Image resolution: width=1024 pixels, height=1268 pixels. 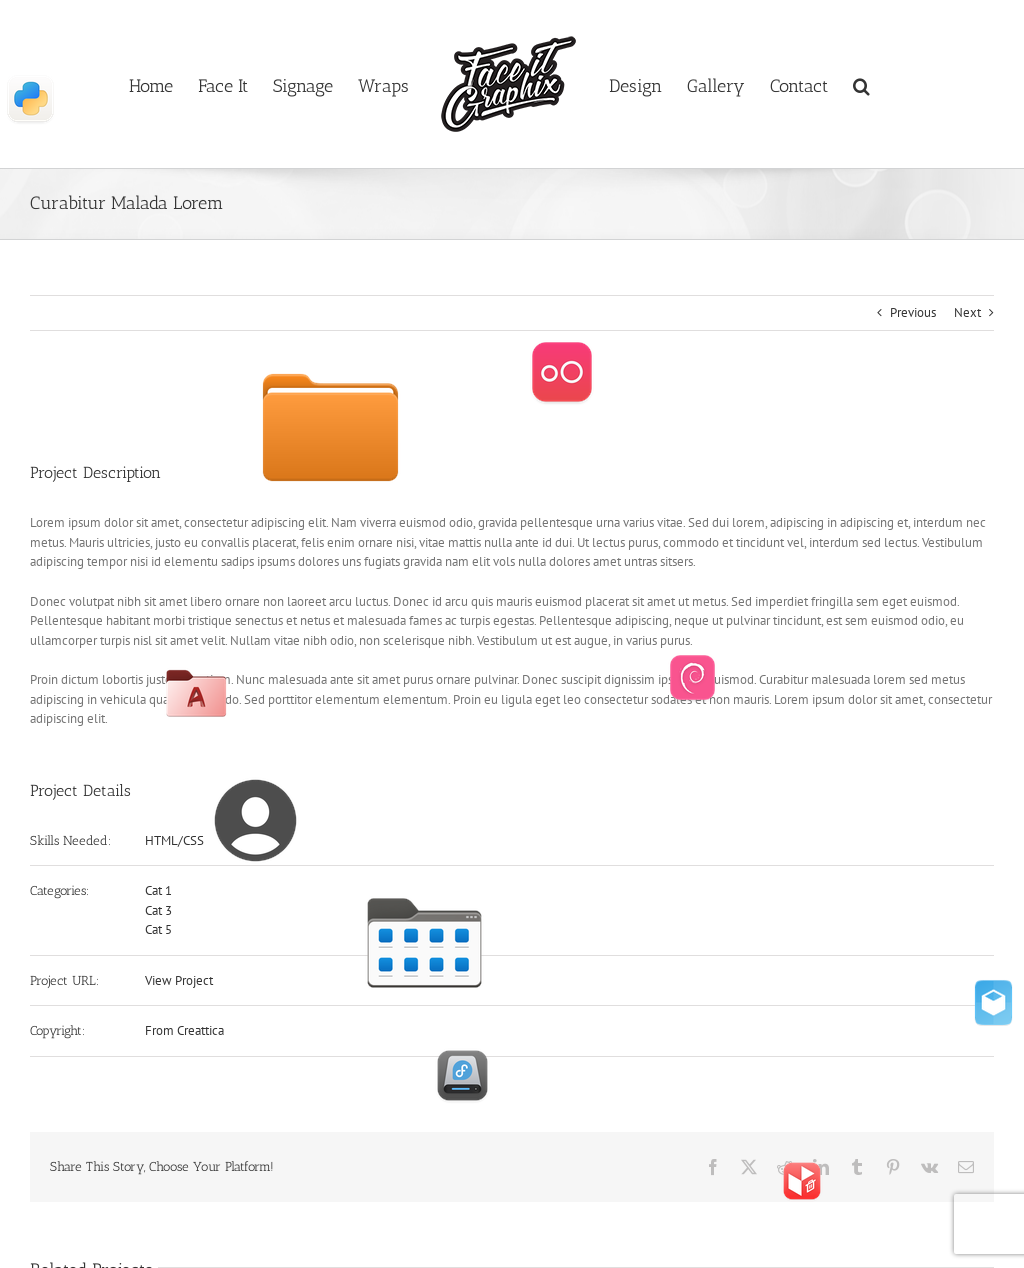 What do you see at coordinates (562, 372) in the screenshot?
I see `launch genymotion android emulator` at bounding box center [562, 372].